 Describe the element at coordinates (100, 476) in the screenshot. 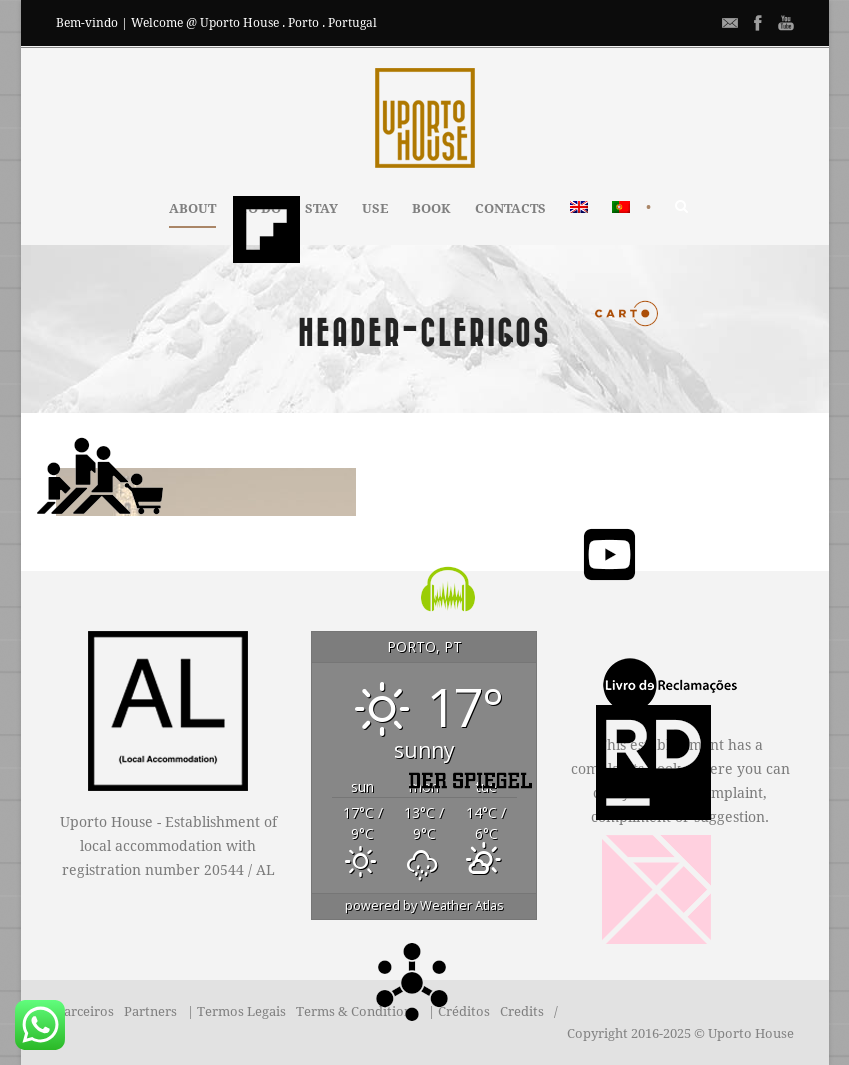

I see `open the Chedraui shopping app` at that location.